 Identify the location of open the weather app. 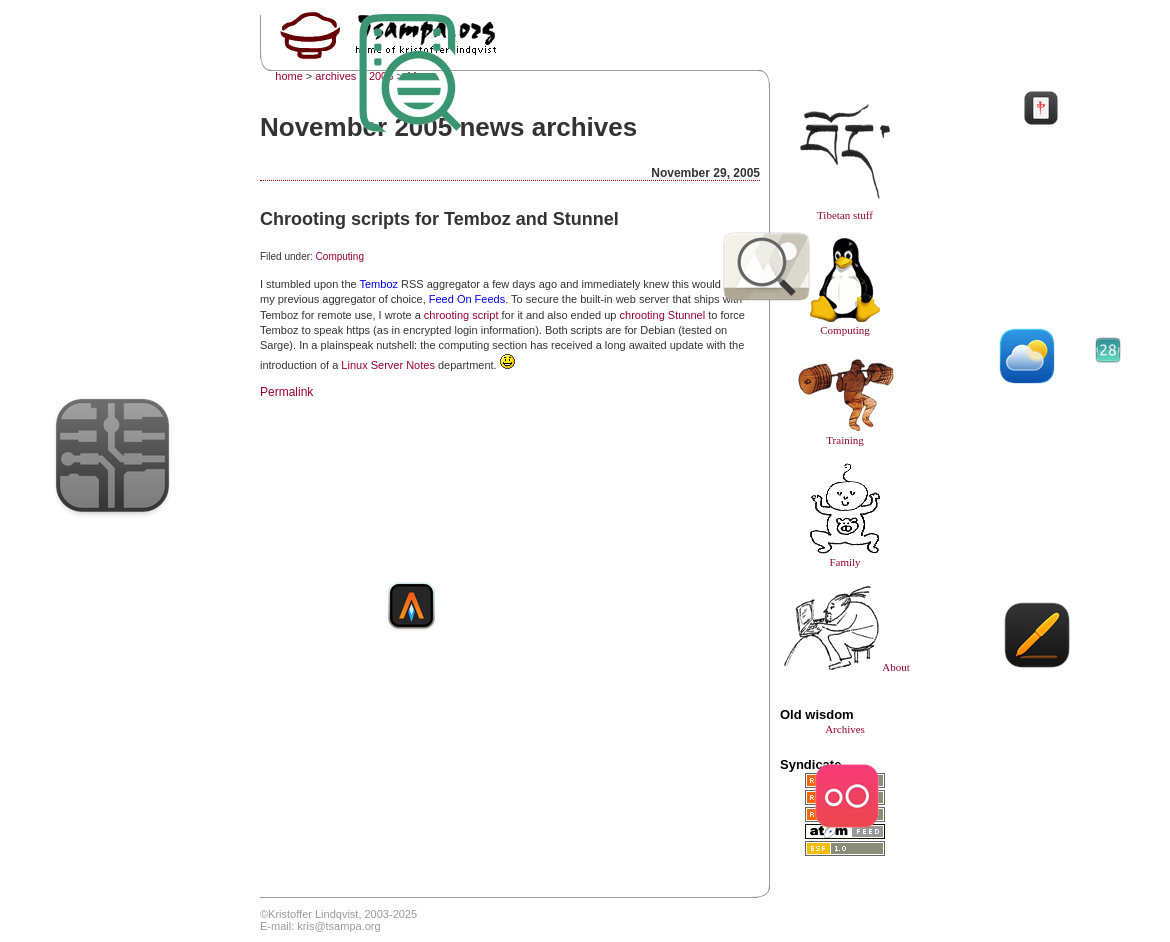
(1027, 356).